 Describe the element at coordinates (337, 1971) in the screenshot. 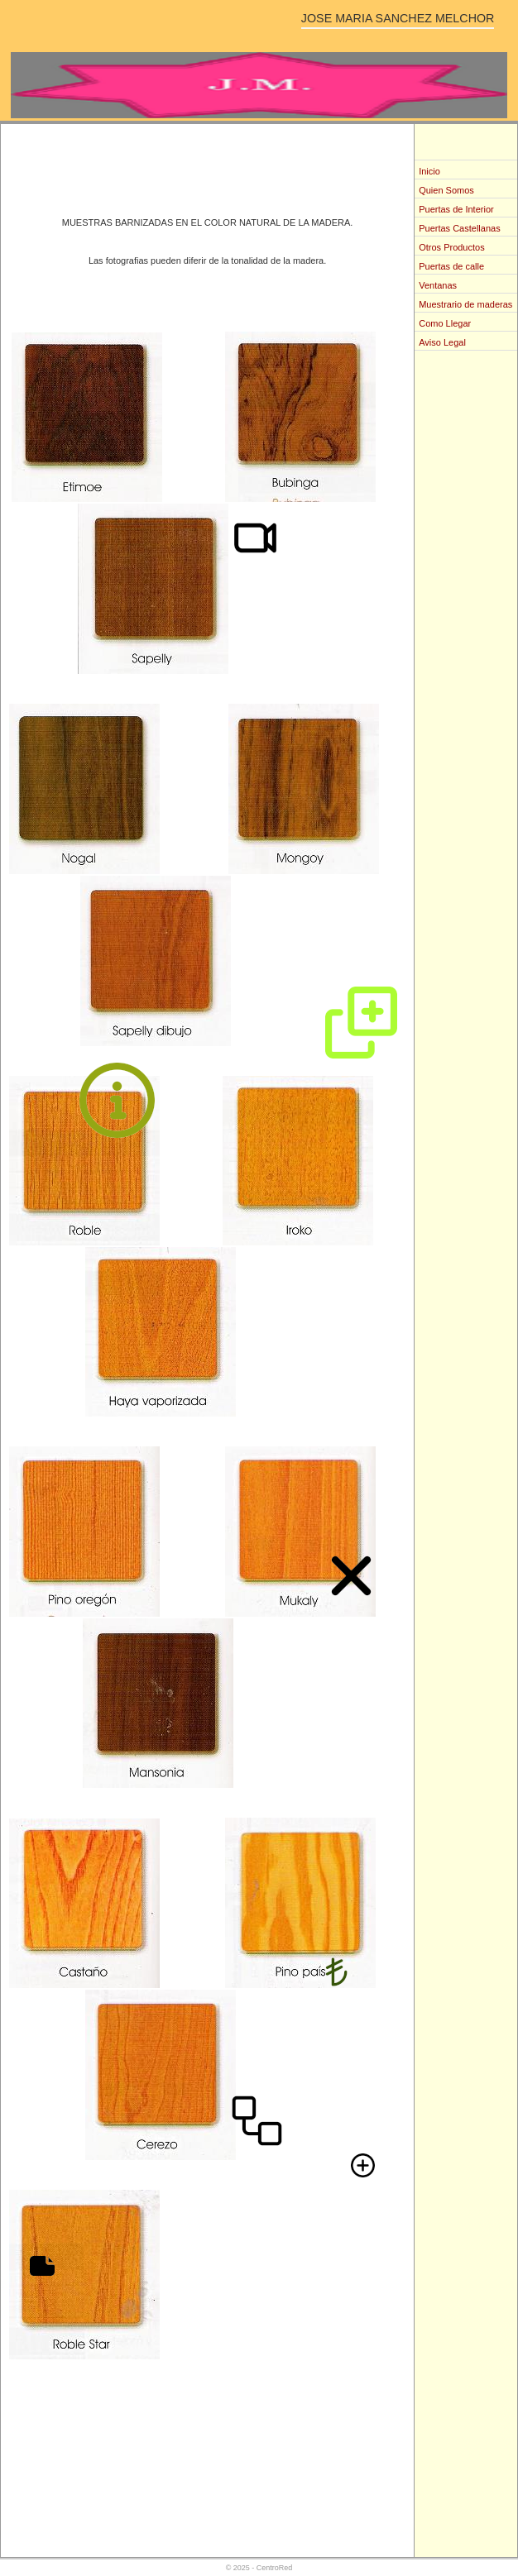

I see `view or select Turkish lira currency` at that location.